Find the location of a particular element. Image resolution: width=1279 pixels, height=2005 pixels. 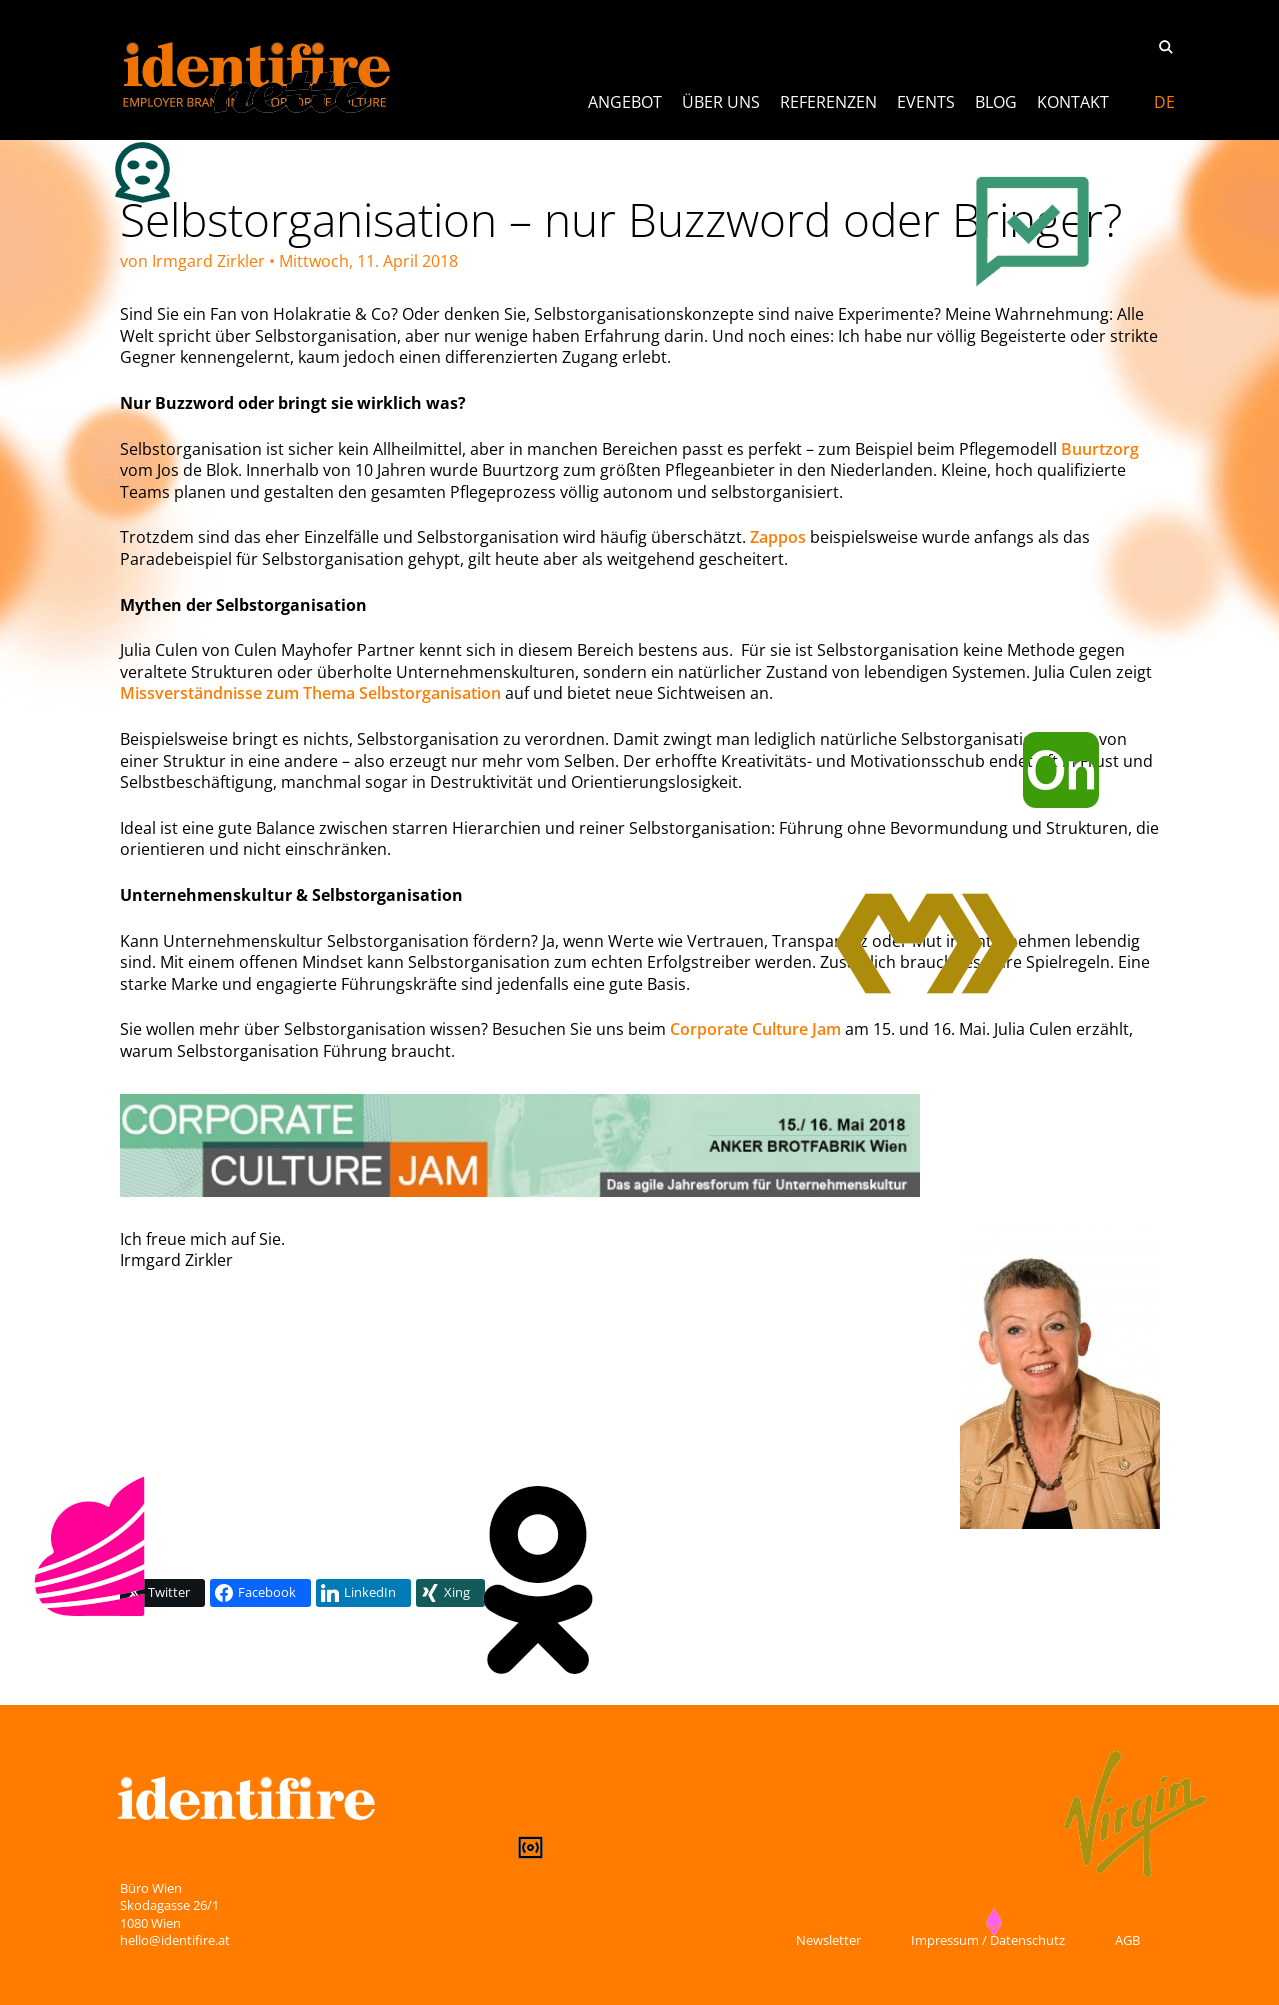

opennebula cloud management platform logo is located at coordinates (89, 1546).